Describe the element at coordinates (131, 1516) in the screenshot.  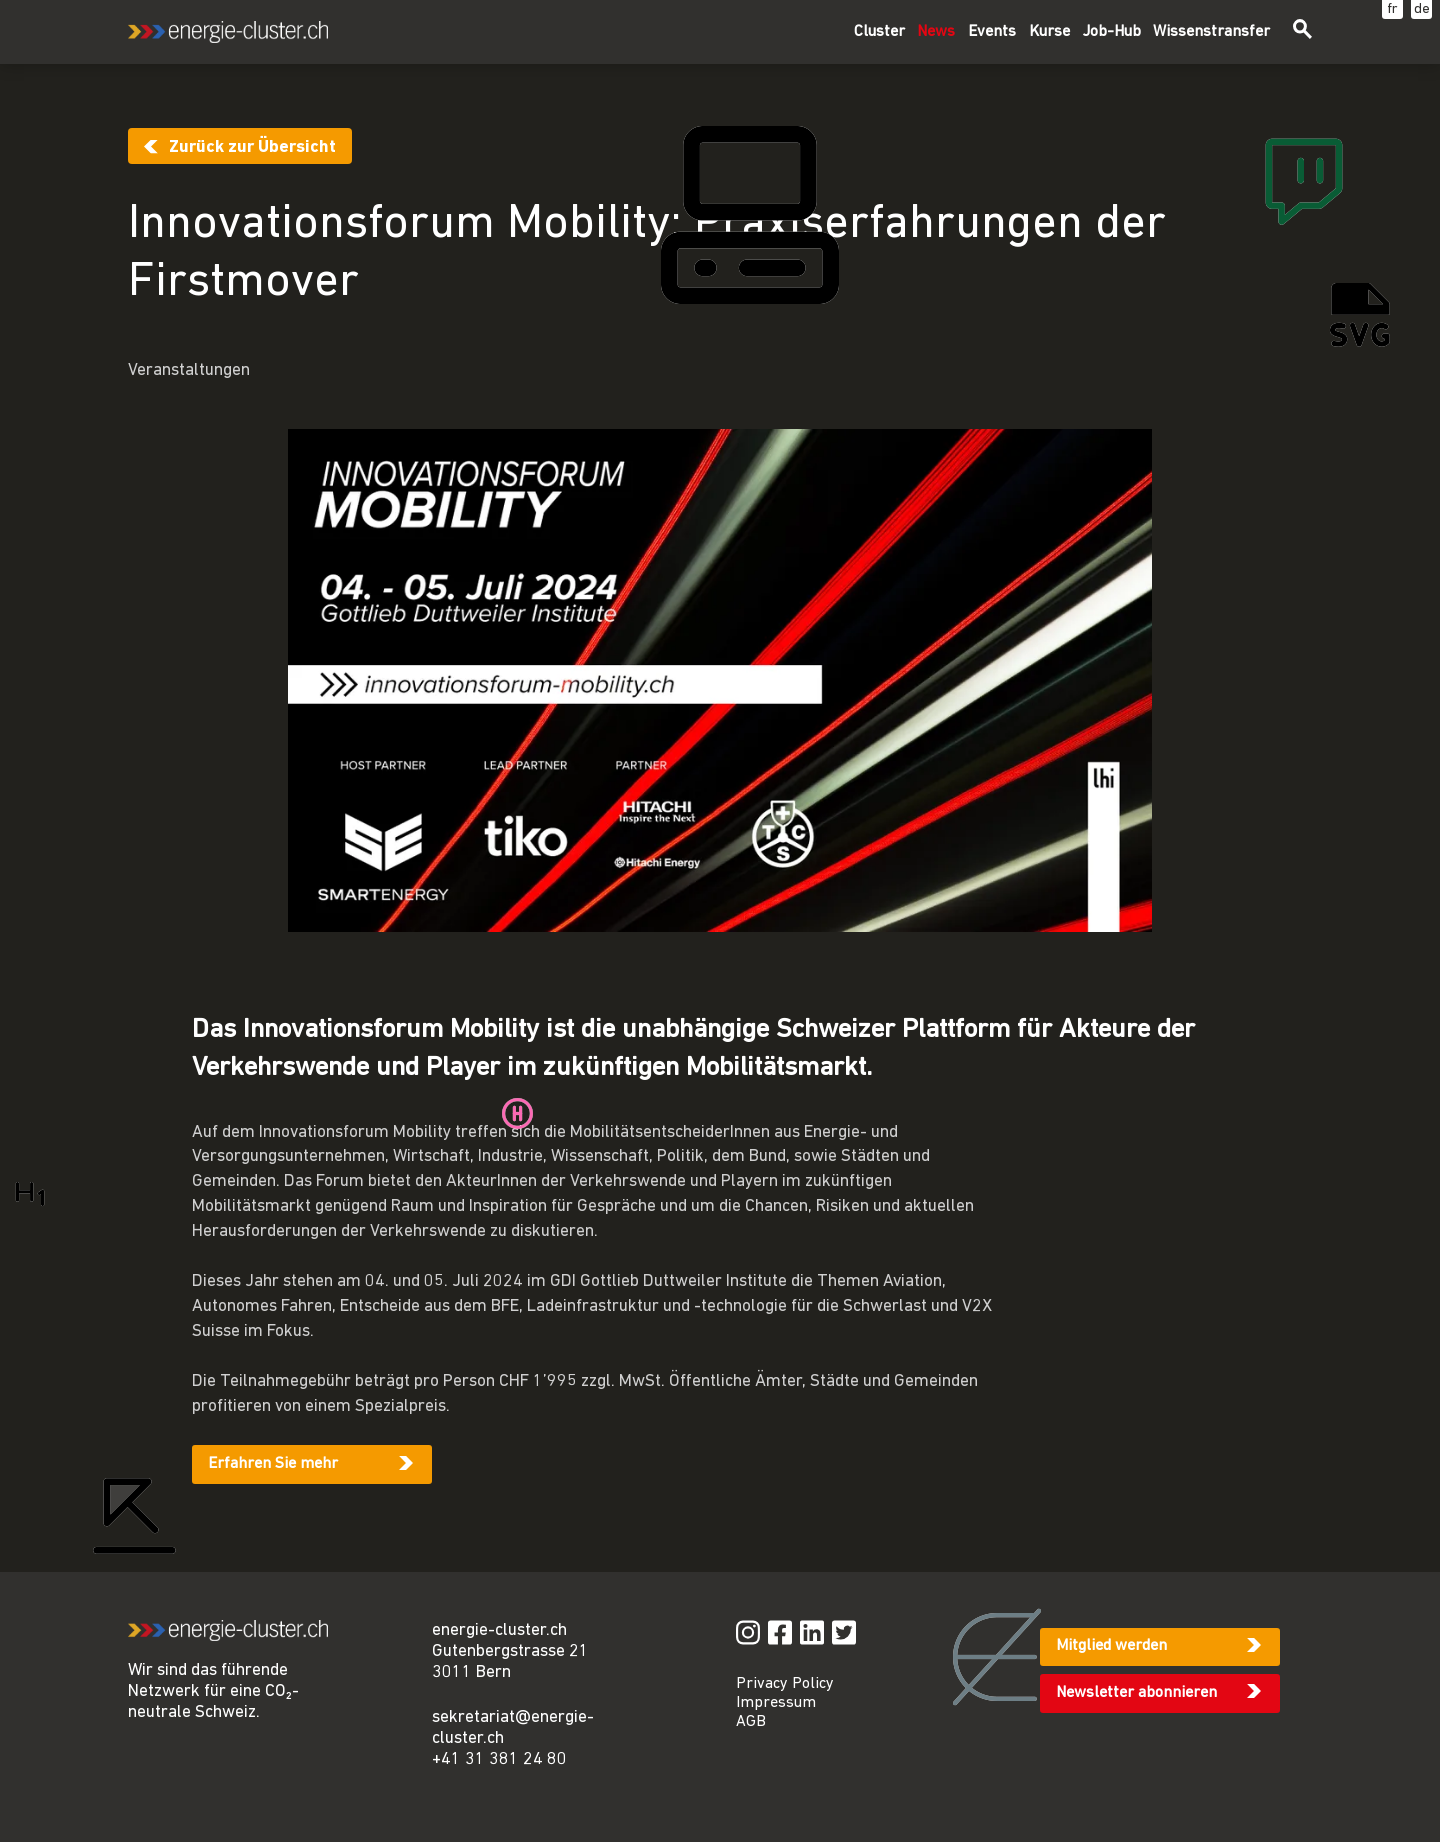
I see `navigate to the top-left or beginning of content` at that location.